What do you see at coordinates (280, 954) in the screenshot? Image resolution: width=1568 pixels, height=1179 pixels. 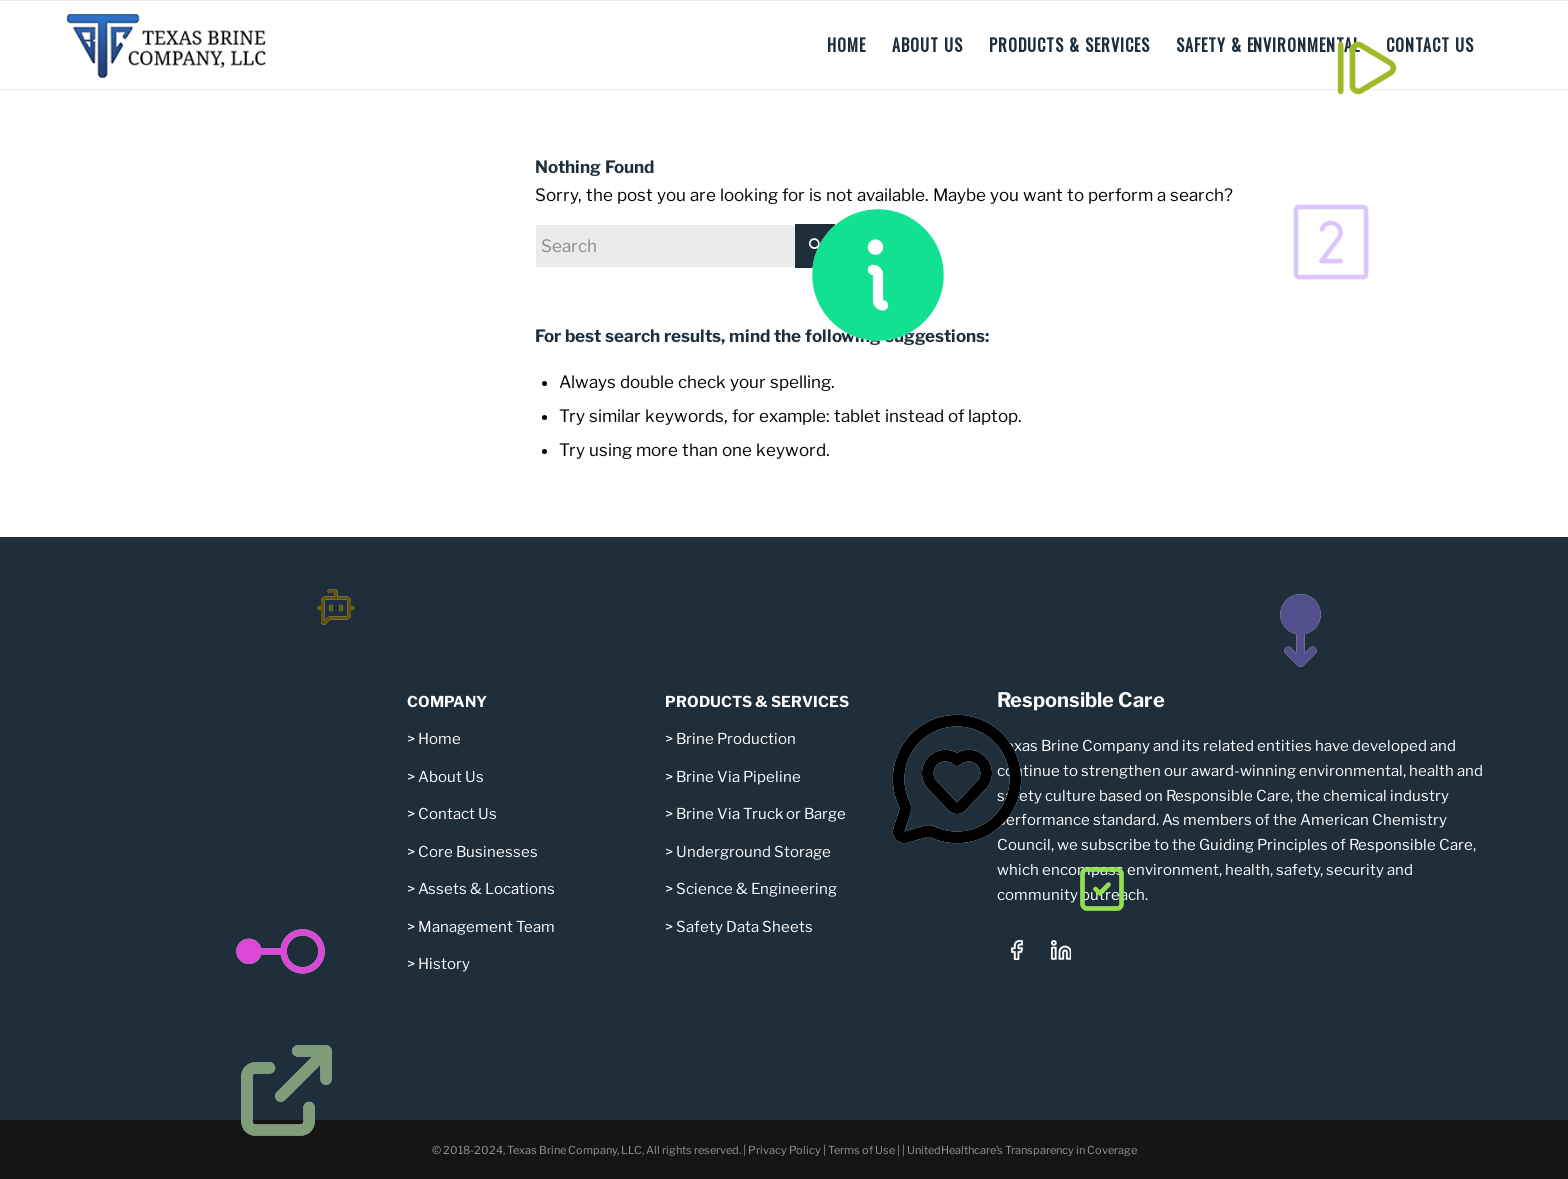 I see `view interface or class definitions` at bounding box center [280, 954].